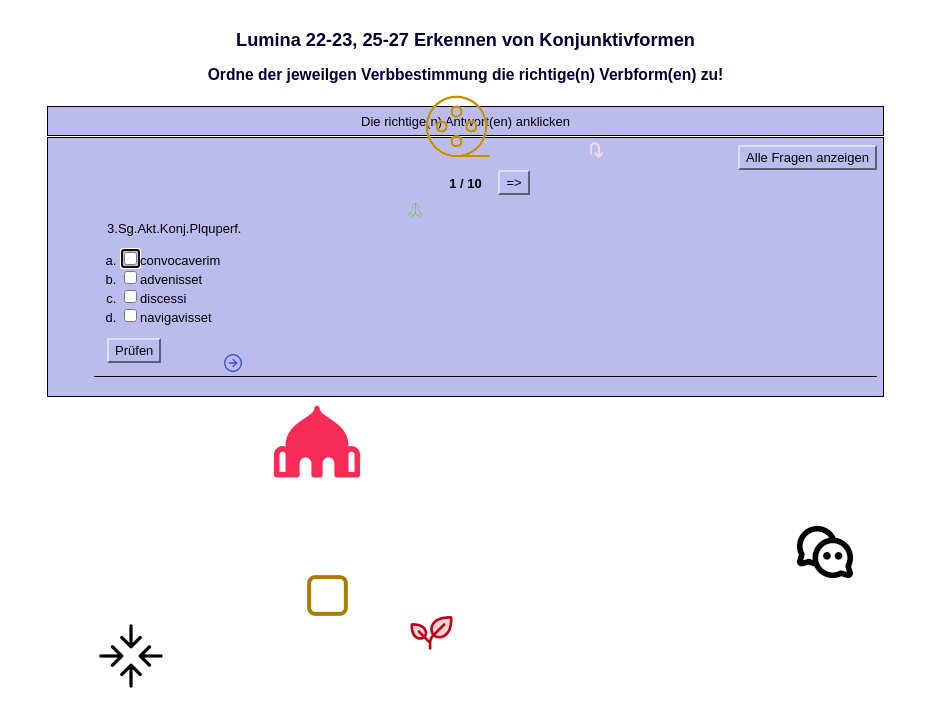 The image size is (931, 720). What do you see at coordinates (233, 363) in the screenshot?
I see `proceed to the next step` at bounding box center [233, 363].